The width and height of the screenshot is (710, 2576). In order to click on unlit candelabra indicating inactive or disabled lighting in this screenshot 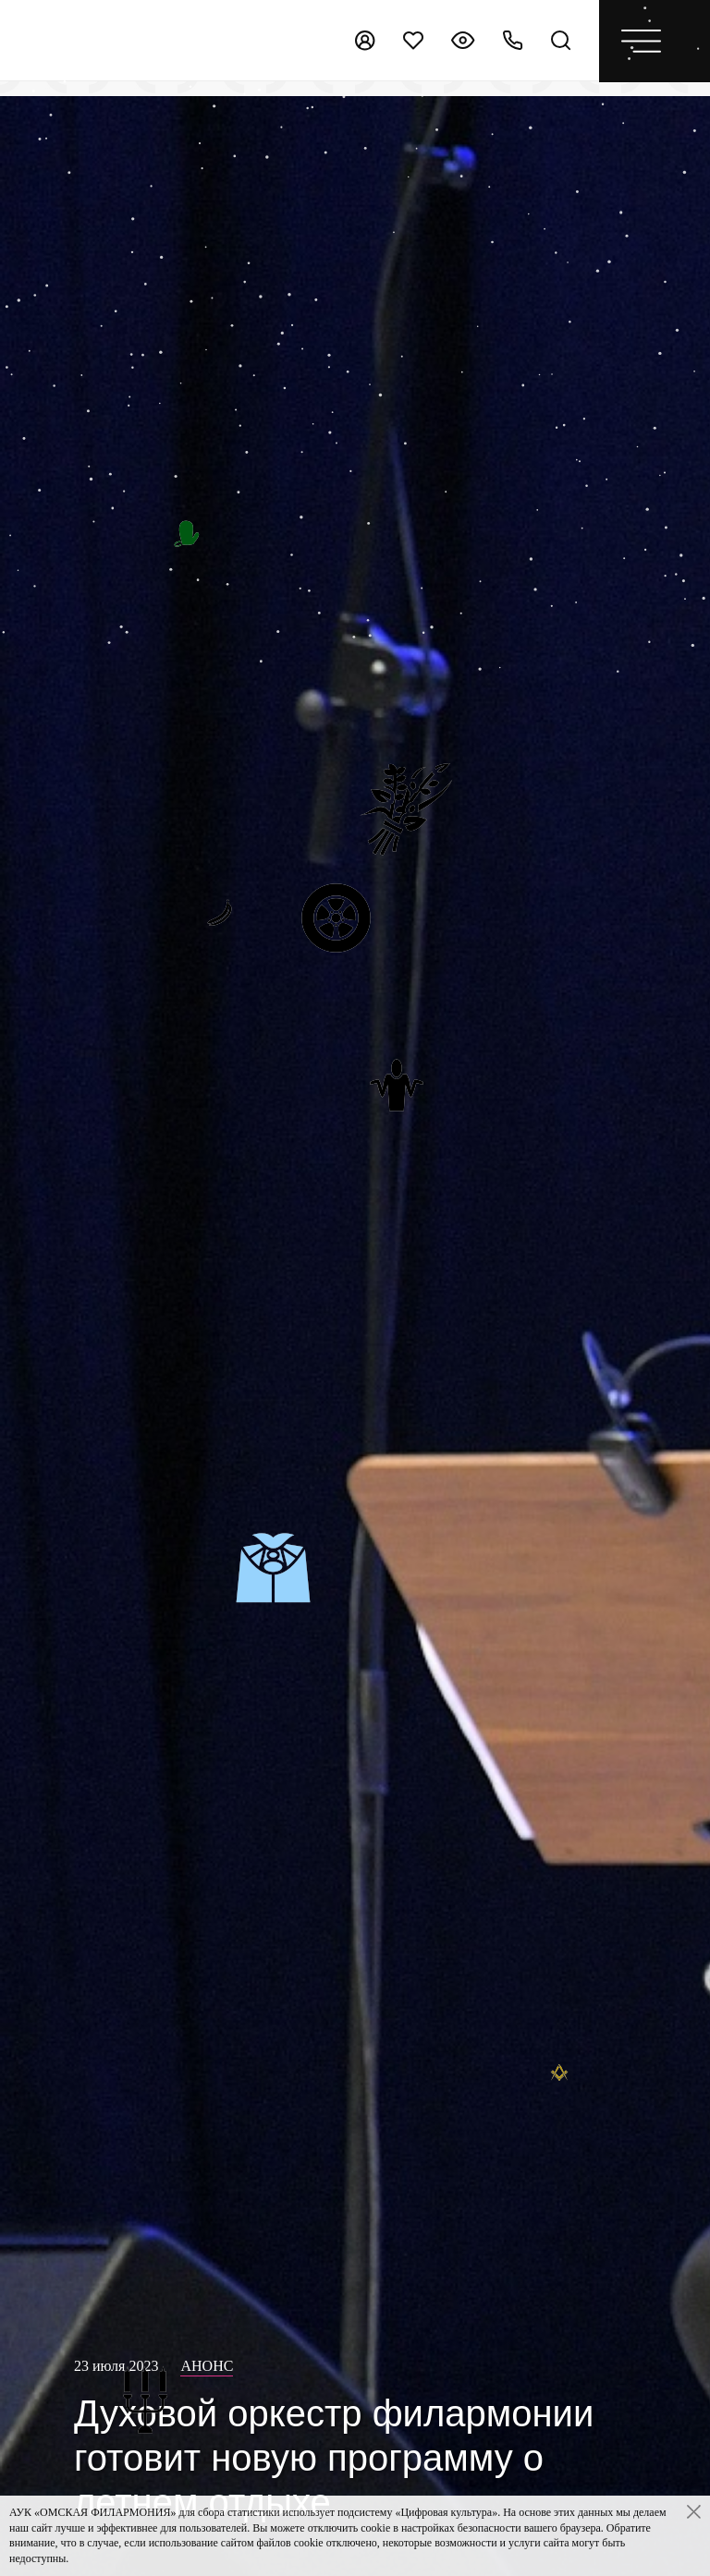, I will do `click(145, 2400)`.